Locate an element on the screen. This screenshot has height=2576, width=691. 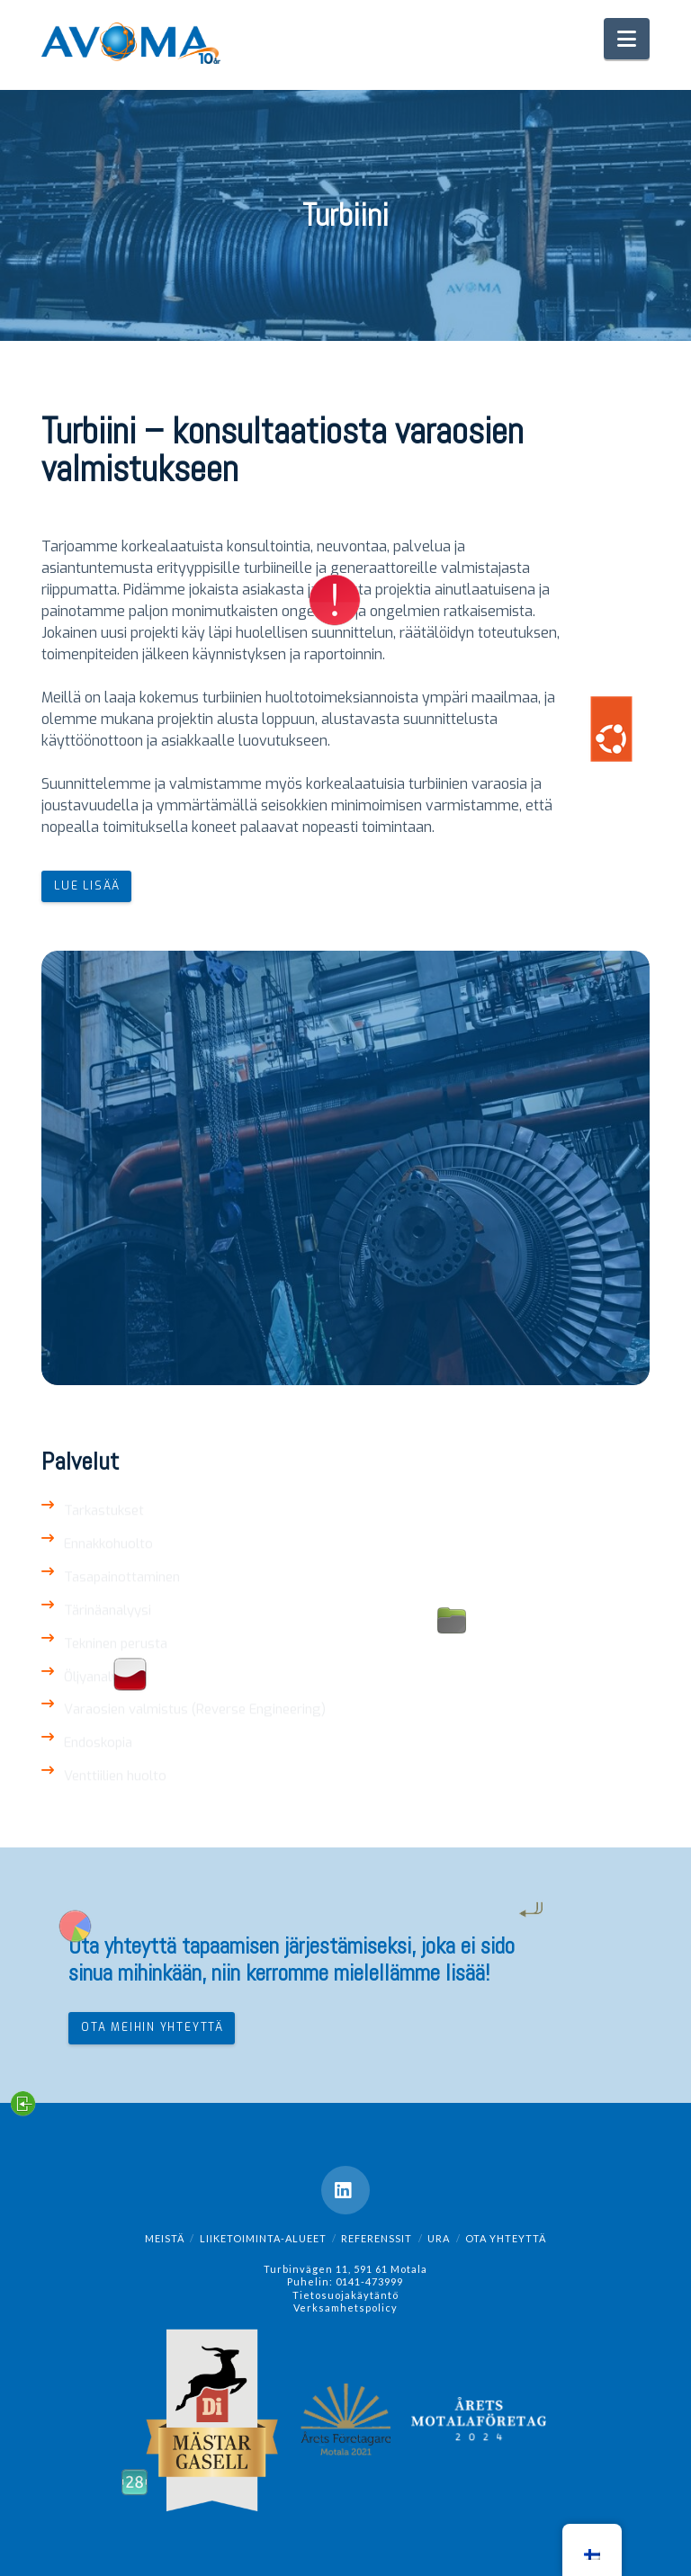
open disk usage analyzer is located at coordinates (75, 1926).